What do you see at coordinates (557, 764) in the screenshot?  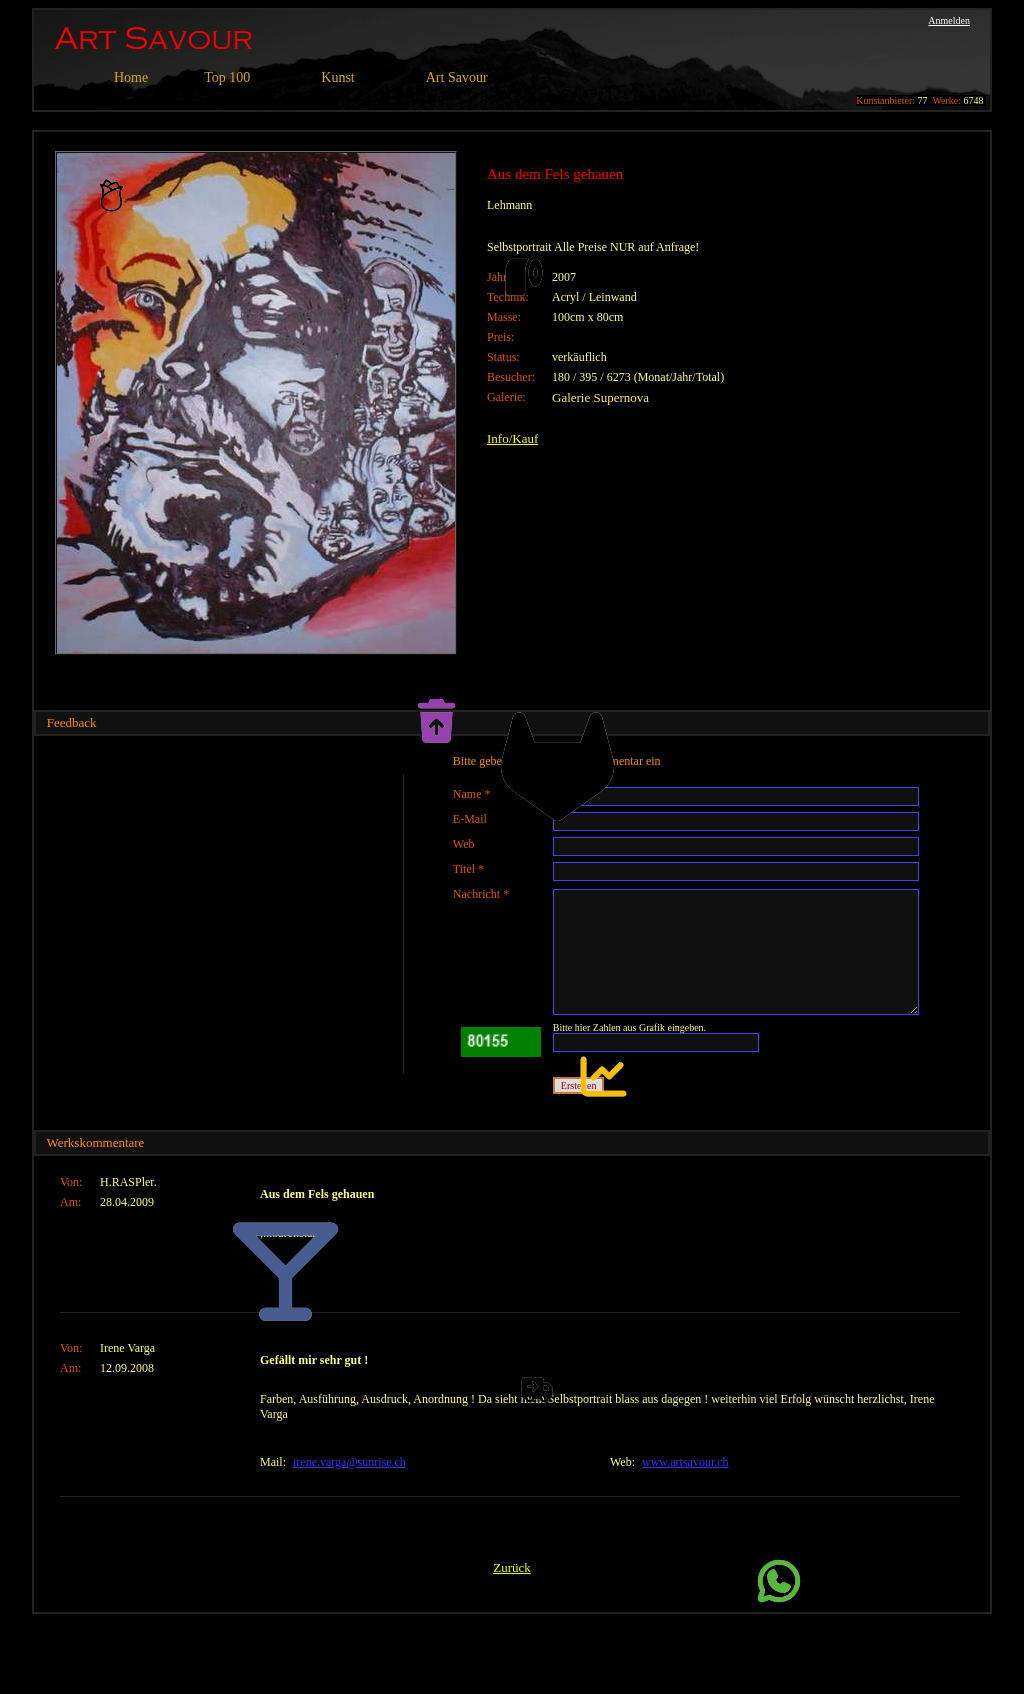 I see `open gitlab repository` at bounding box center [557, 764].